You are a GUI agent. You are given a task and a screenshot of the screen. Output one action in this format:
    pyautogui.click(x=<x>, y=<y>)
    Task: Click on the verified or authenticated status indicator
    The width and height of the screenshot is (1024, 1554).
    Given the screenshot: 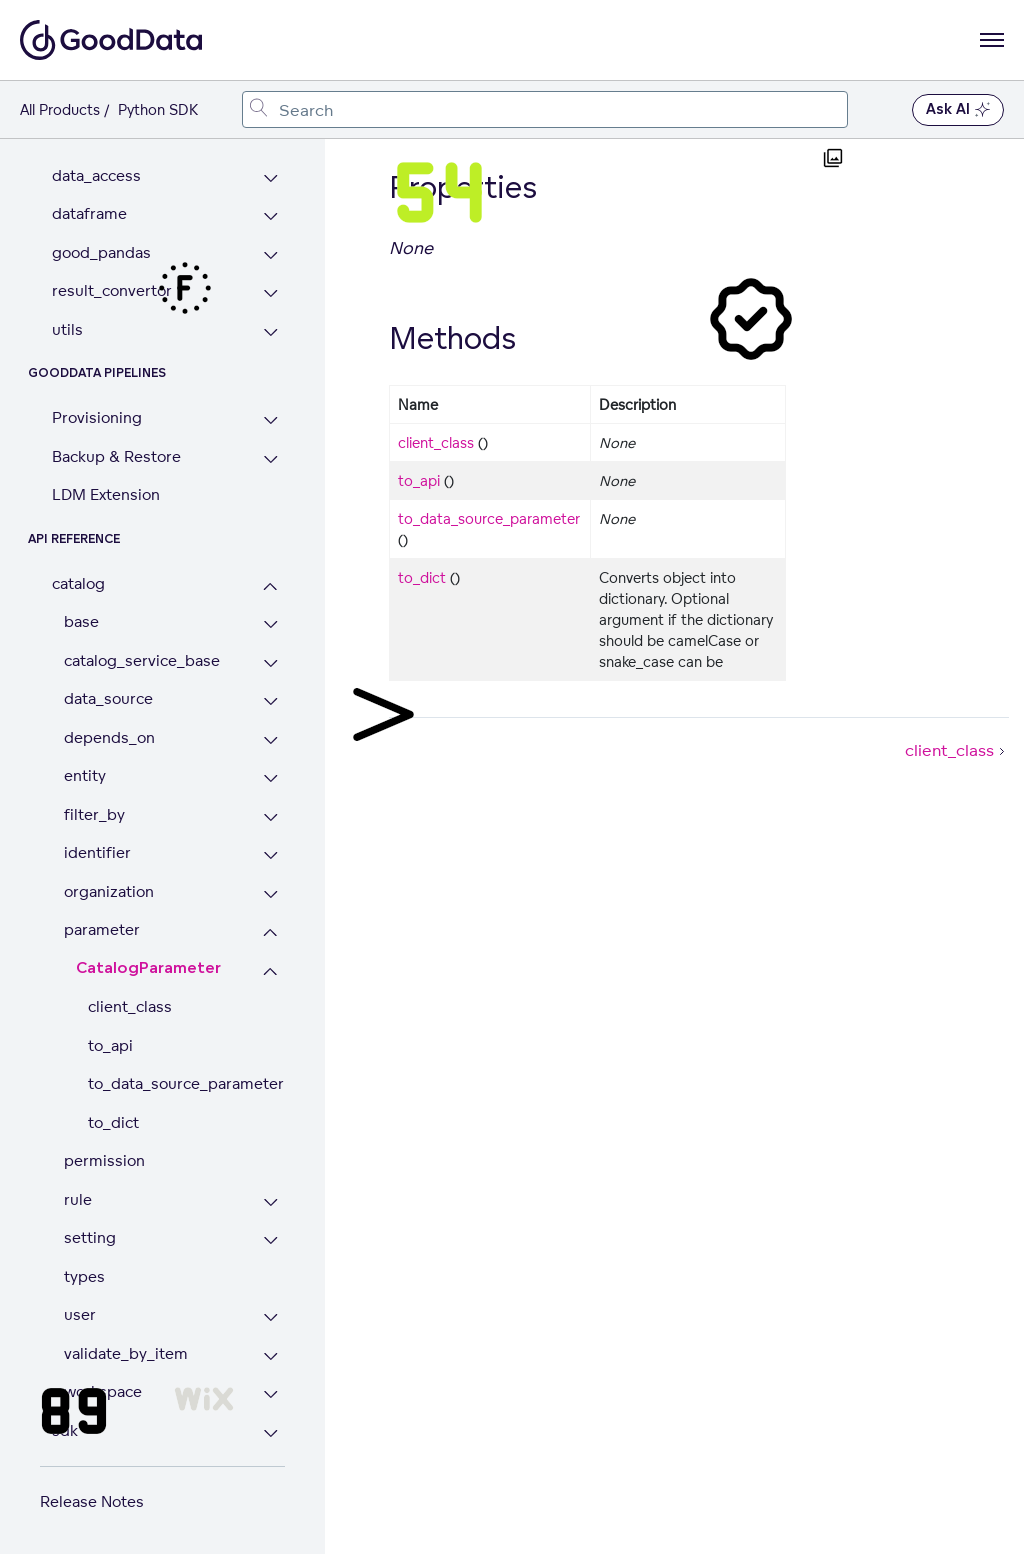 What is the action you would take?
    pyautogui.click(x=751, y=319)
    